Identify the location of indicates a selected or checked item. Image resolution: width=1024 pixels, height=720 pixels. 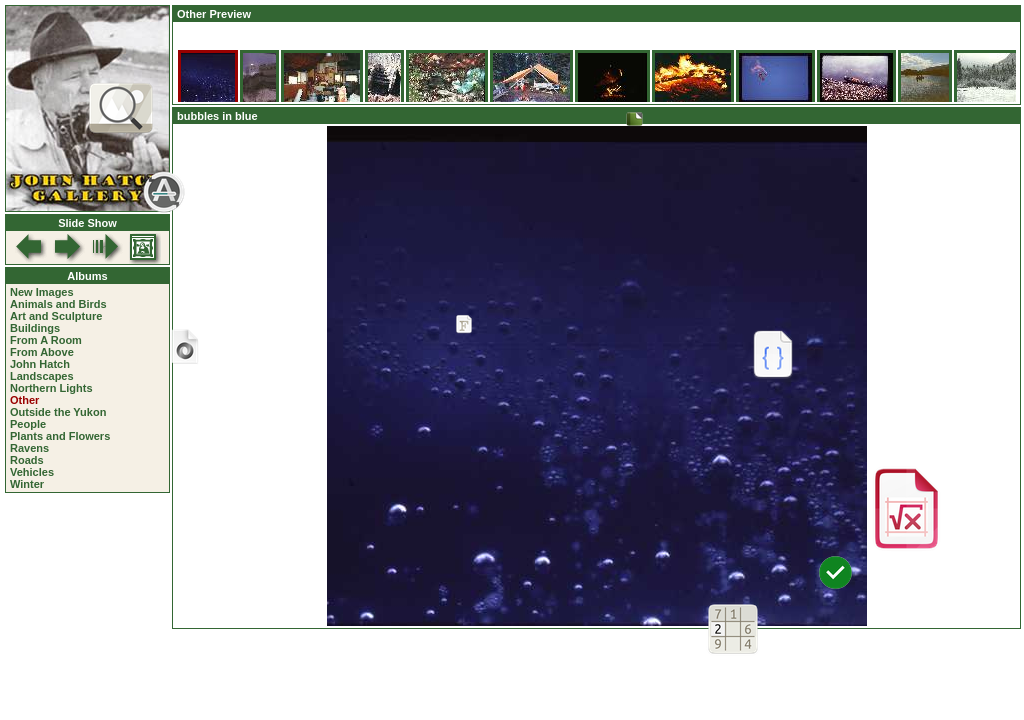
(835, 572).